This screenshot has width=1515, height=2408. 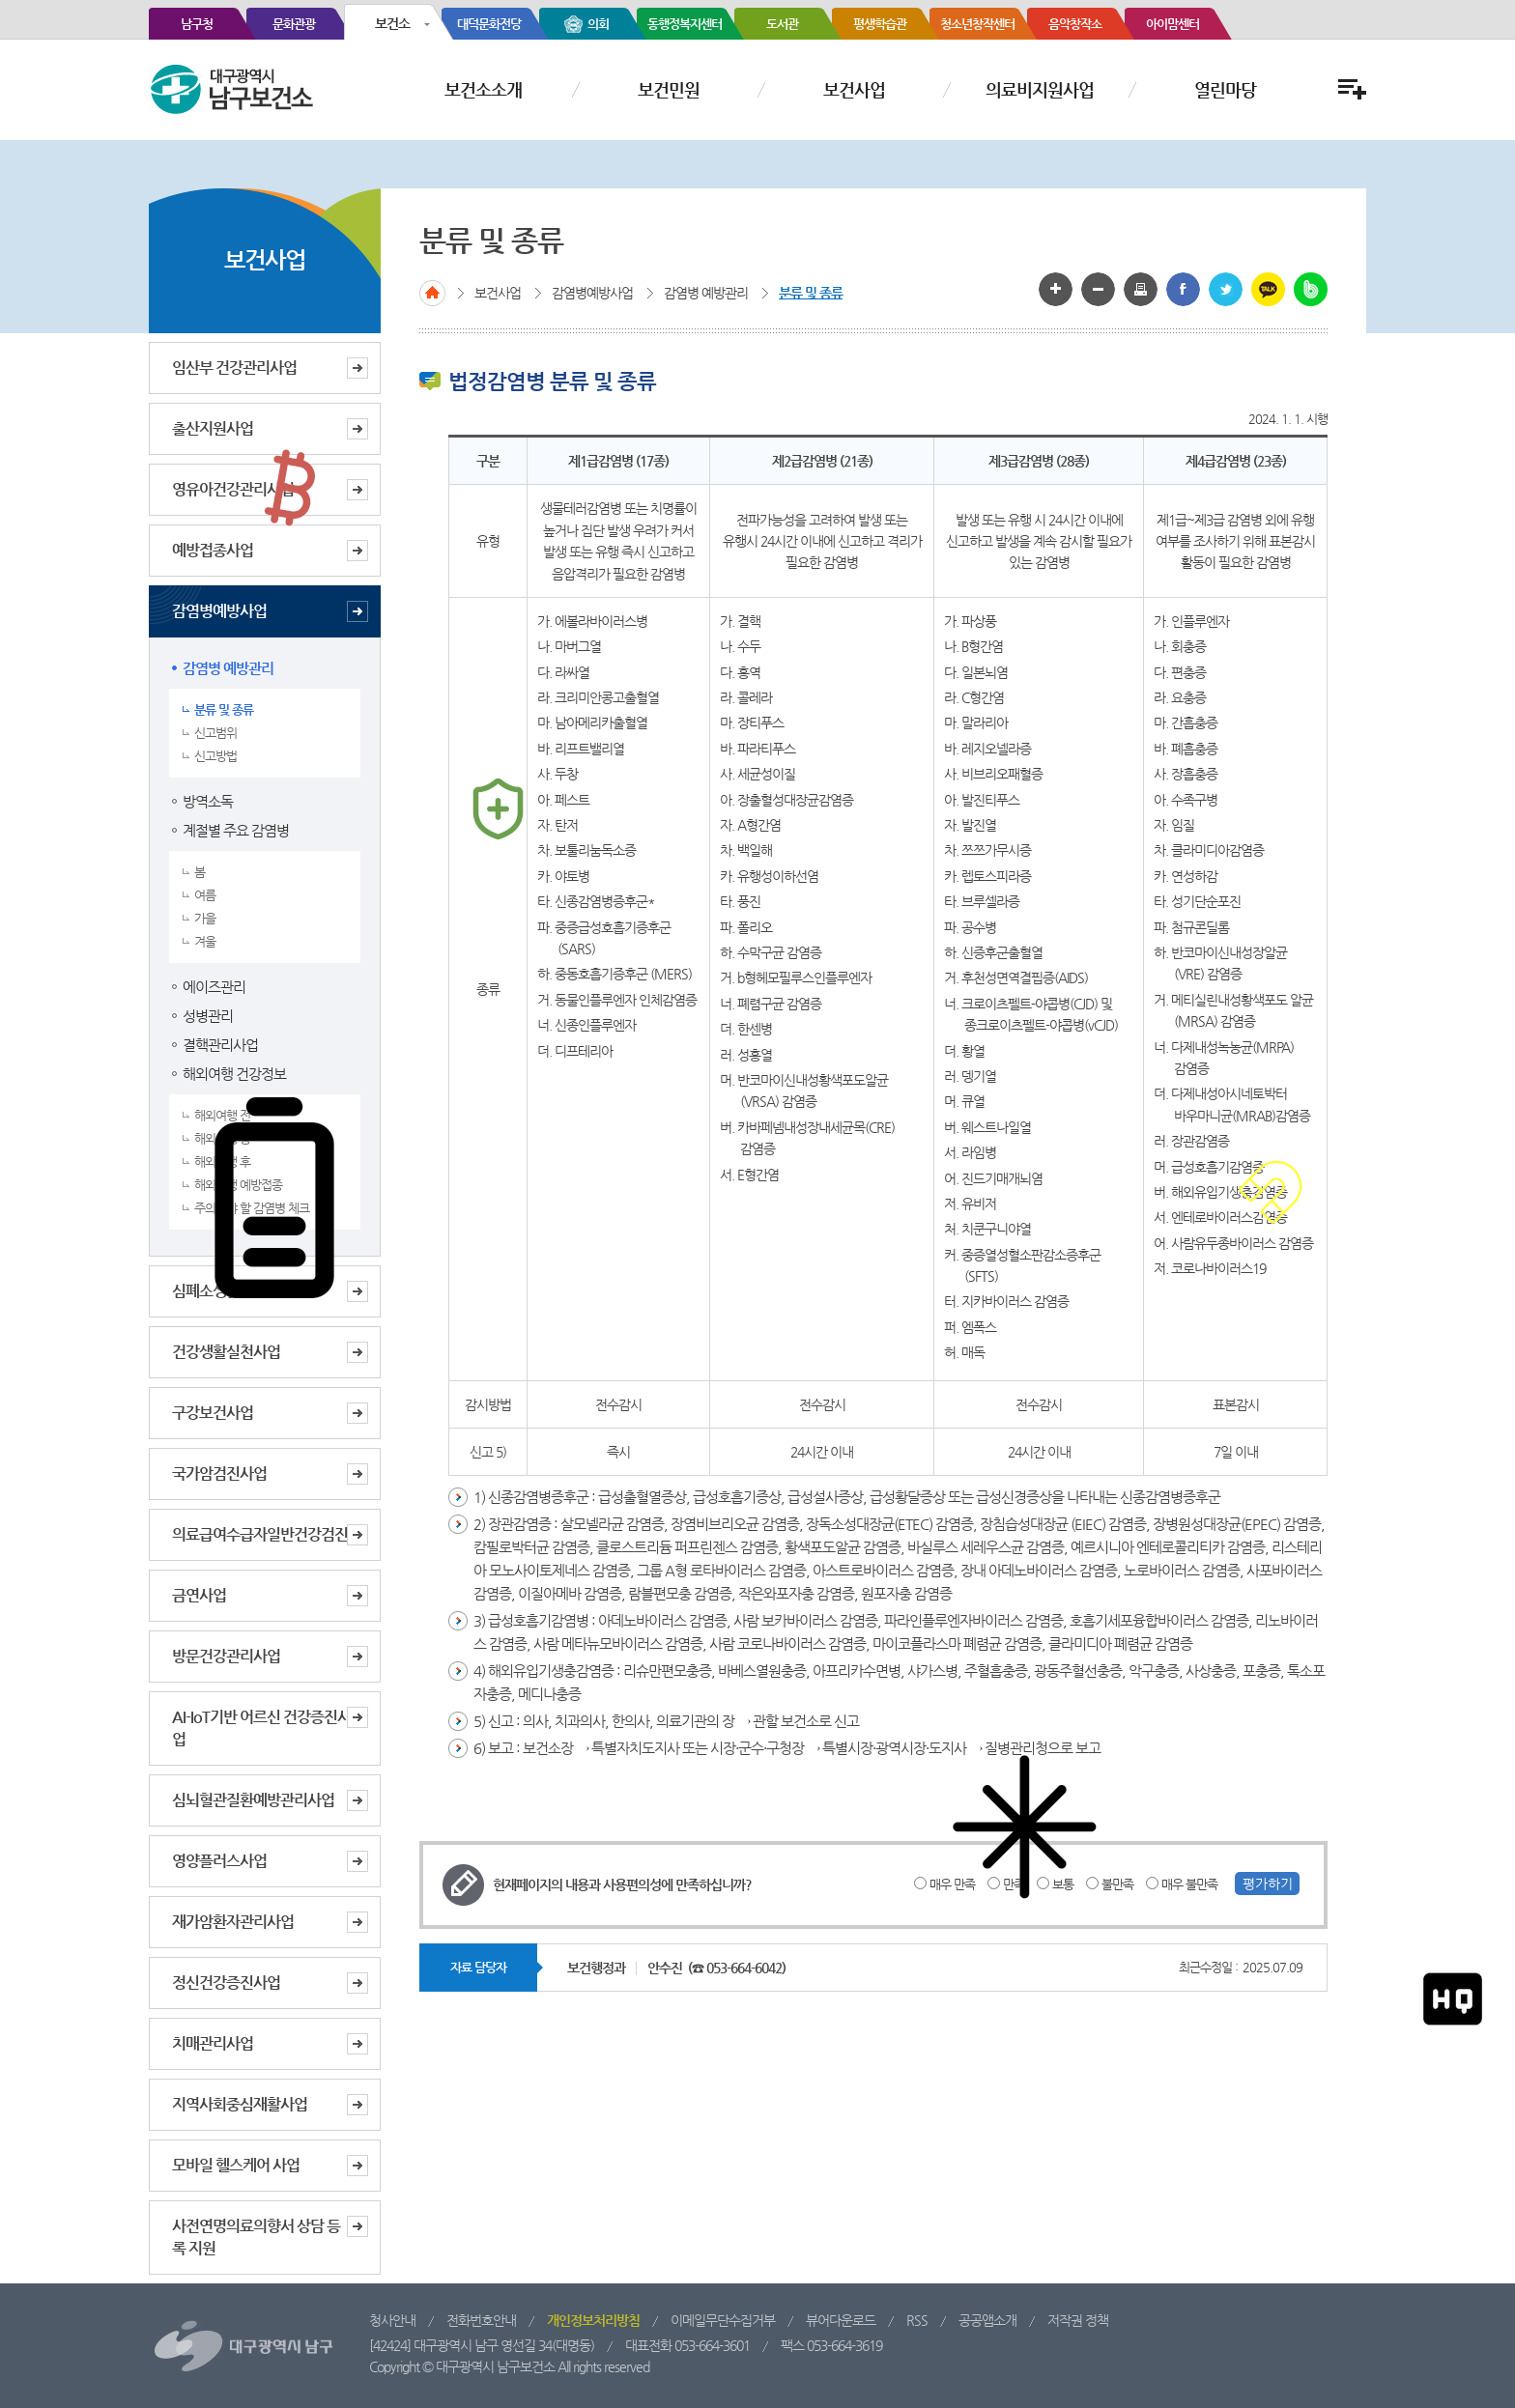 What do you see at coordinates (274, 1198) in the screenshot?
I see `indicates medium battery level` at bounding box center [274, 1198].